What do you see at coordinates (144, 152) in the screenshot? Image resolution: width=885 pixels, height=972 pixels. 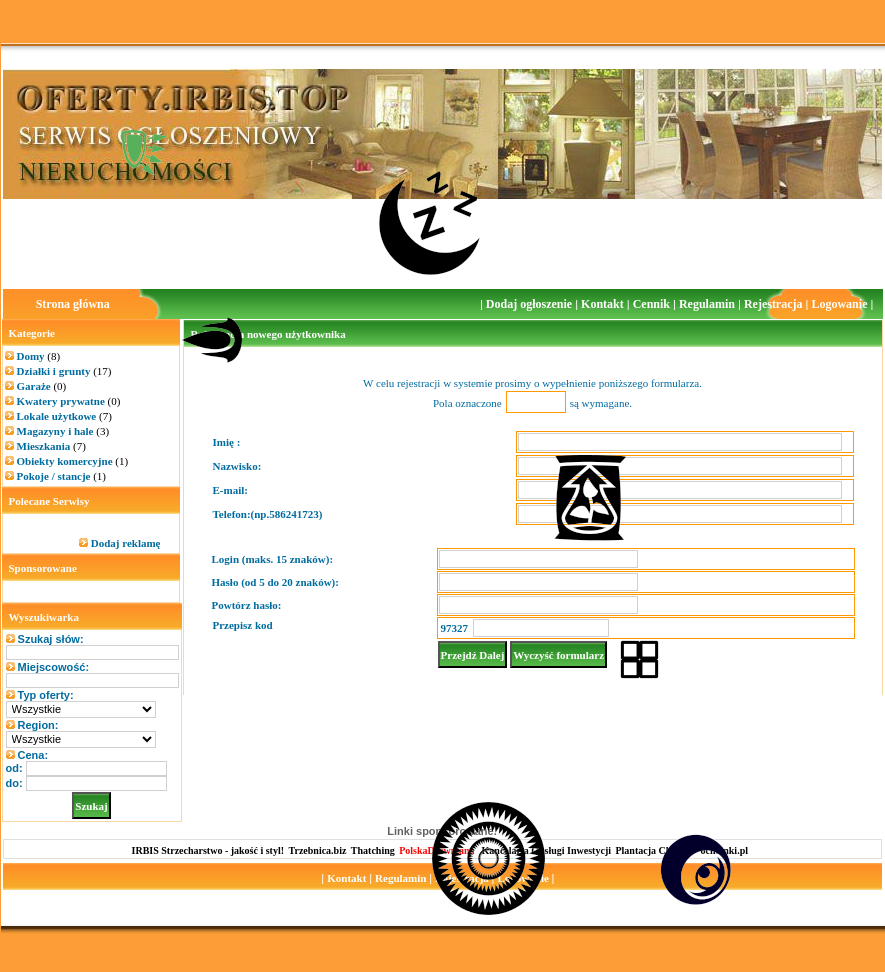 I see `indicates damage blocked or deflected` at bounding box center [144, 152].